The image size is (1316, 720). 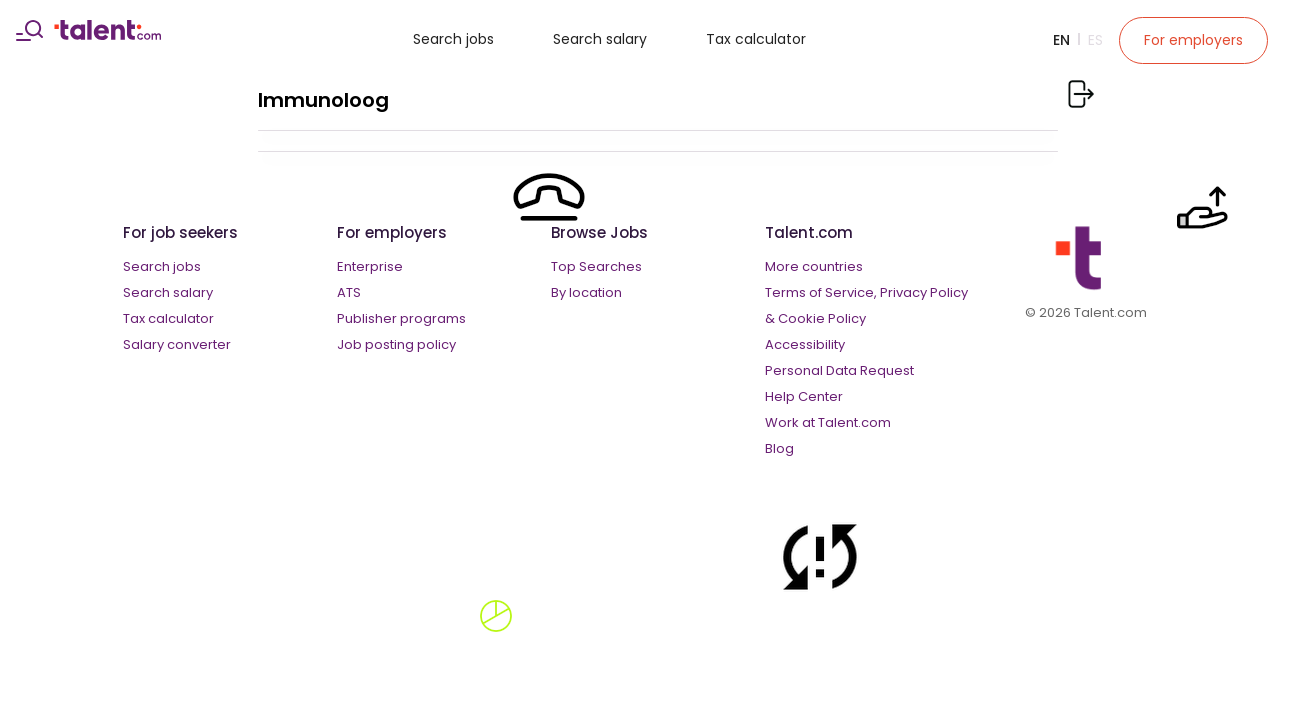 I want to click on log out of your account, so click(x=1079, y=94).